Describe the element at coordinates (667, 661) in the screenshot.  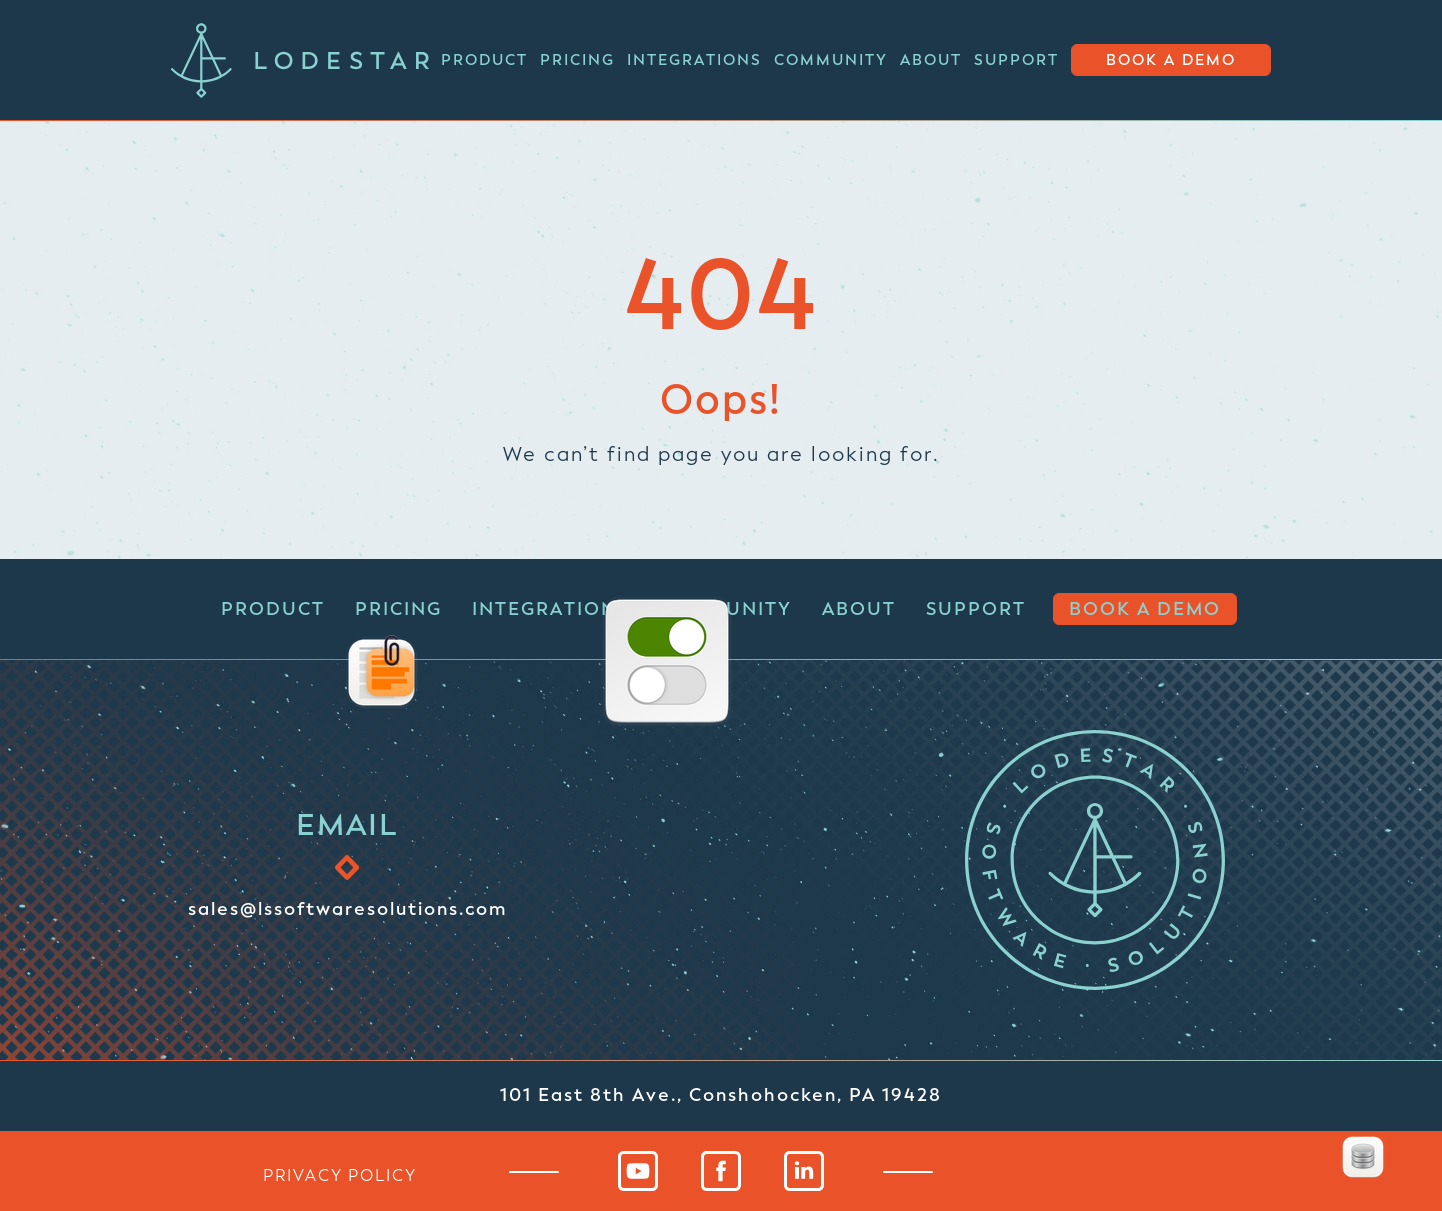
I see `open system settings or preferences` at that location.